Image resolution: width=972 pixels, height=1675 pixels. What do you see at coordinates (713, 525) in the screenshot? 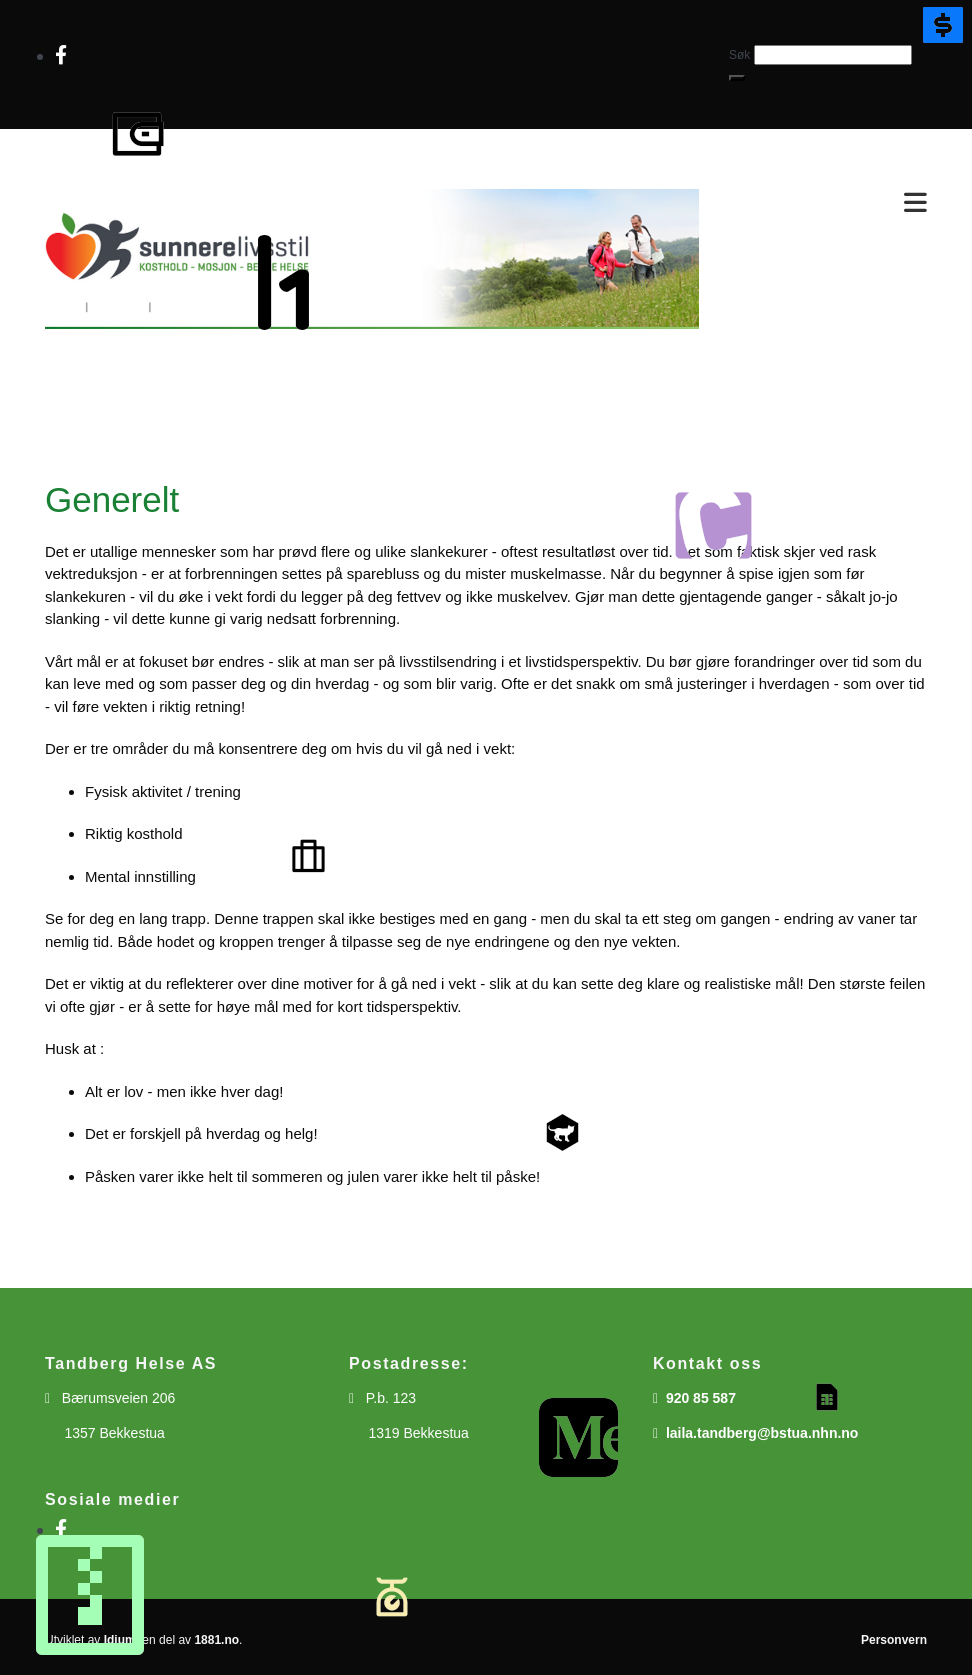
I see `contao CMS logo` at bounding box center [713, 525].